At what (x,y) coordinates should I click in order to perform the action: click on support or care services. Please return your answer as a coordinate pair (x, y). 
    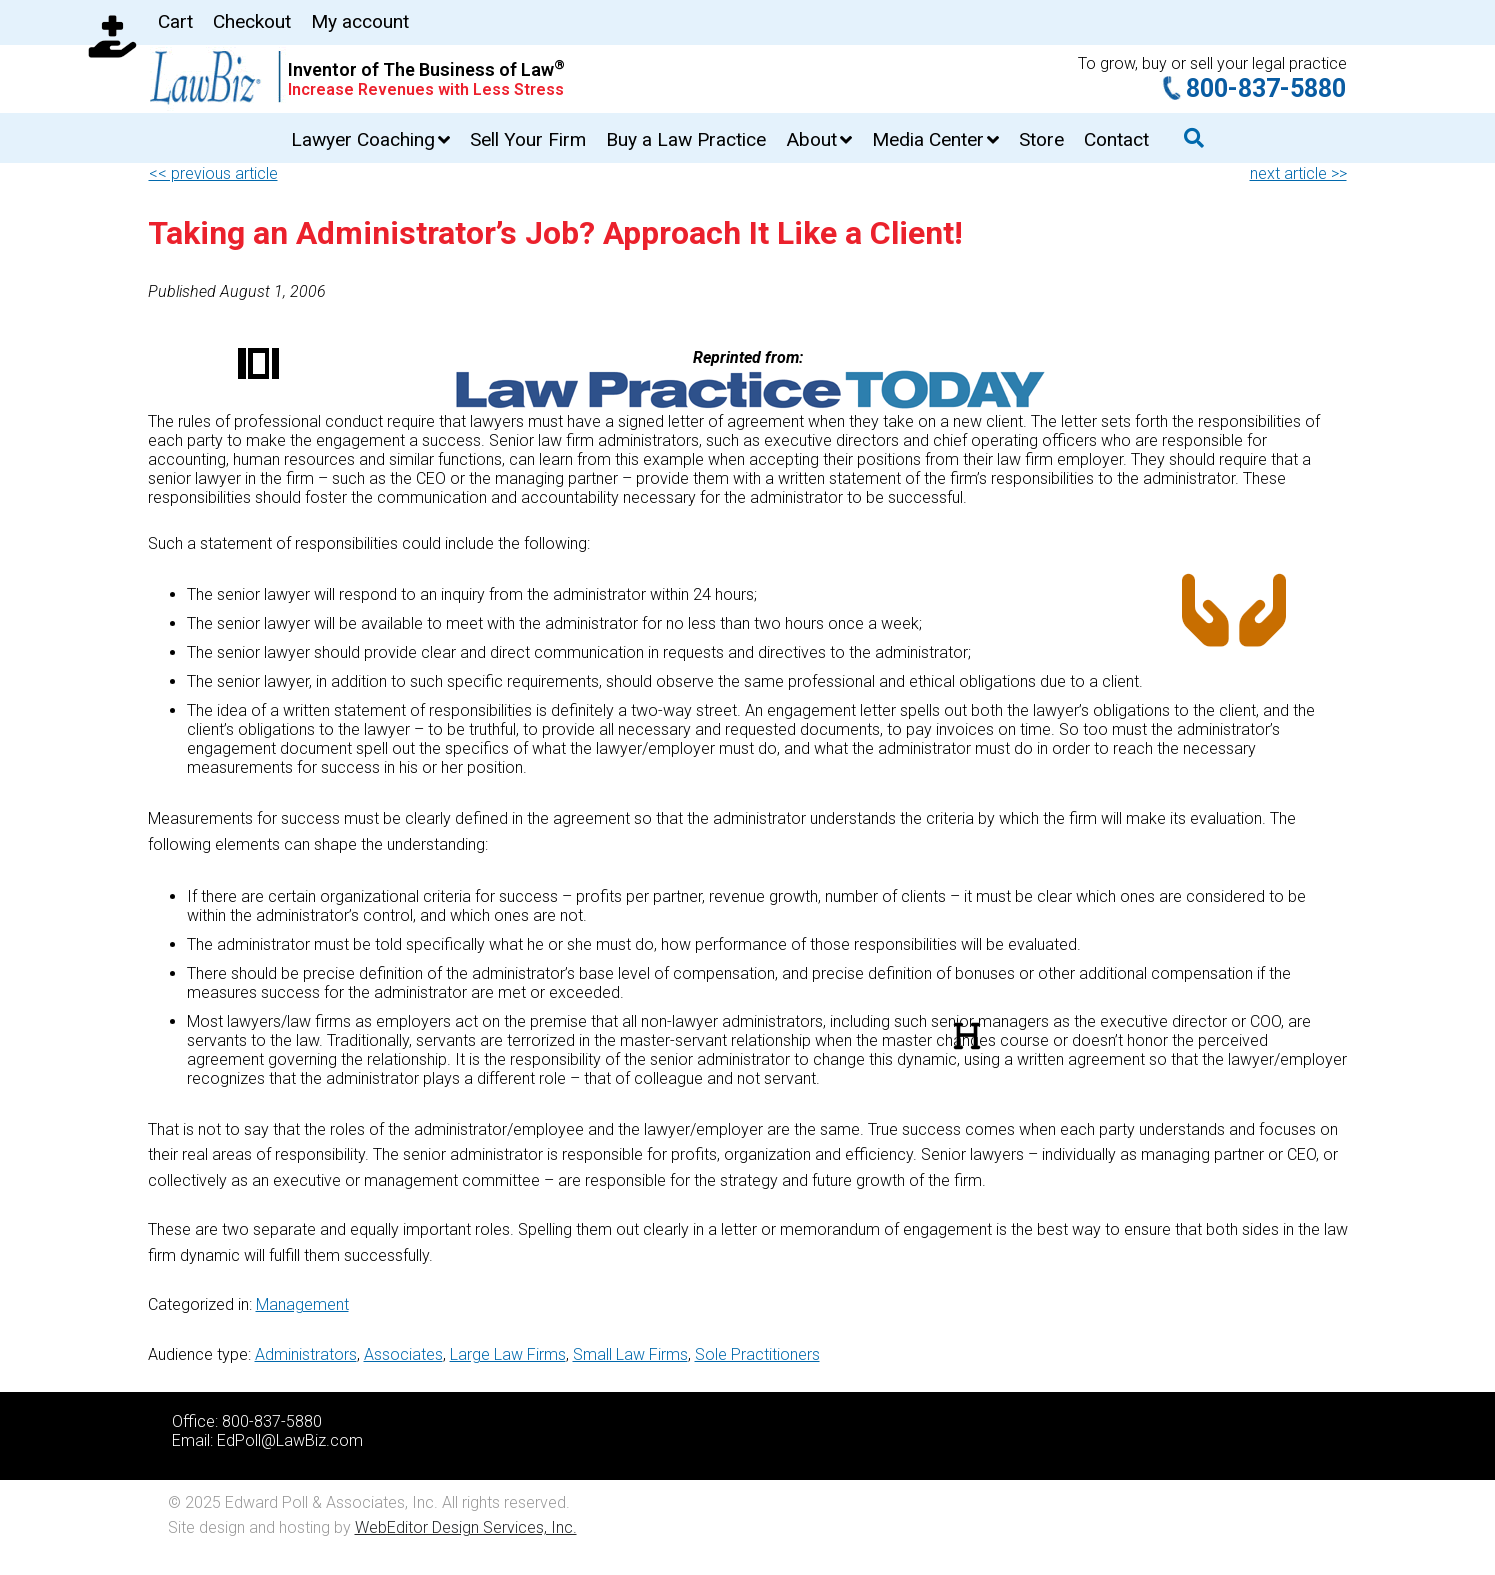
    Looking at the image, I should click on (1234, 605).